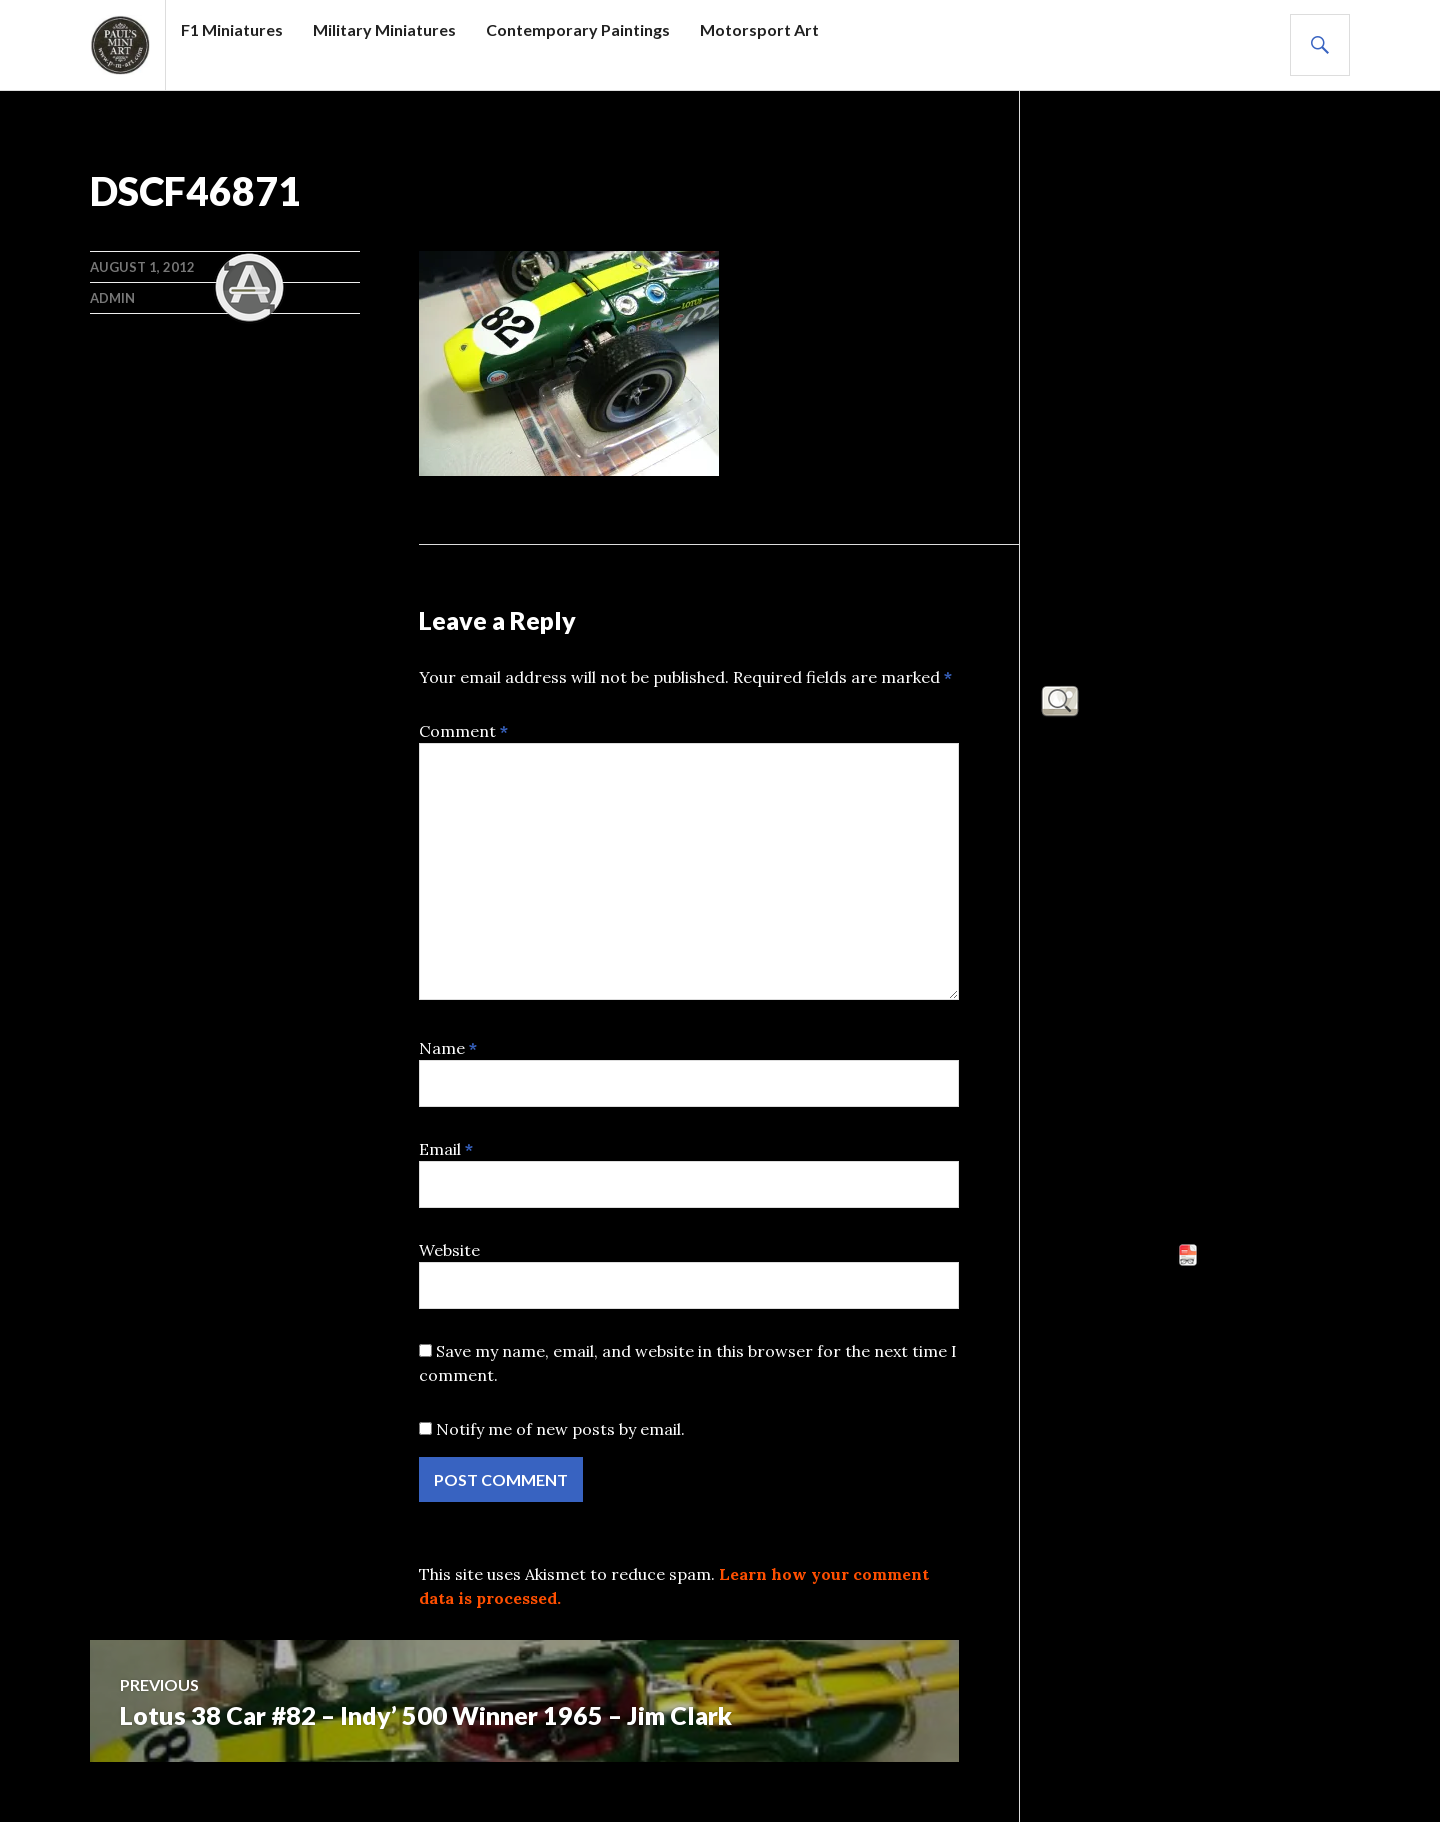 Image resolution: width=1440 pixels, height=1822 pixels. What do you see at coordinates (249, 287) in the screenshot?
I see `check for available software updates` at bounding box center [249, 287].